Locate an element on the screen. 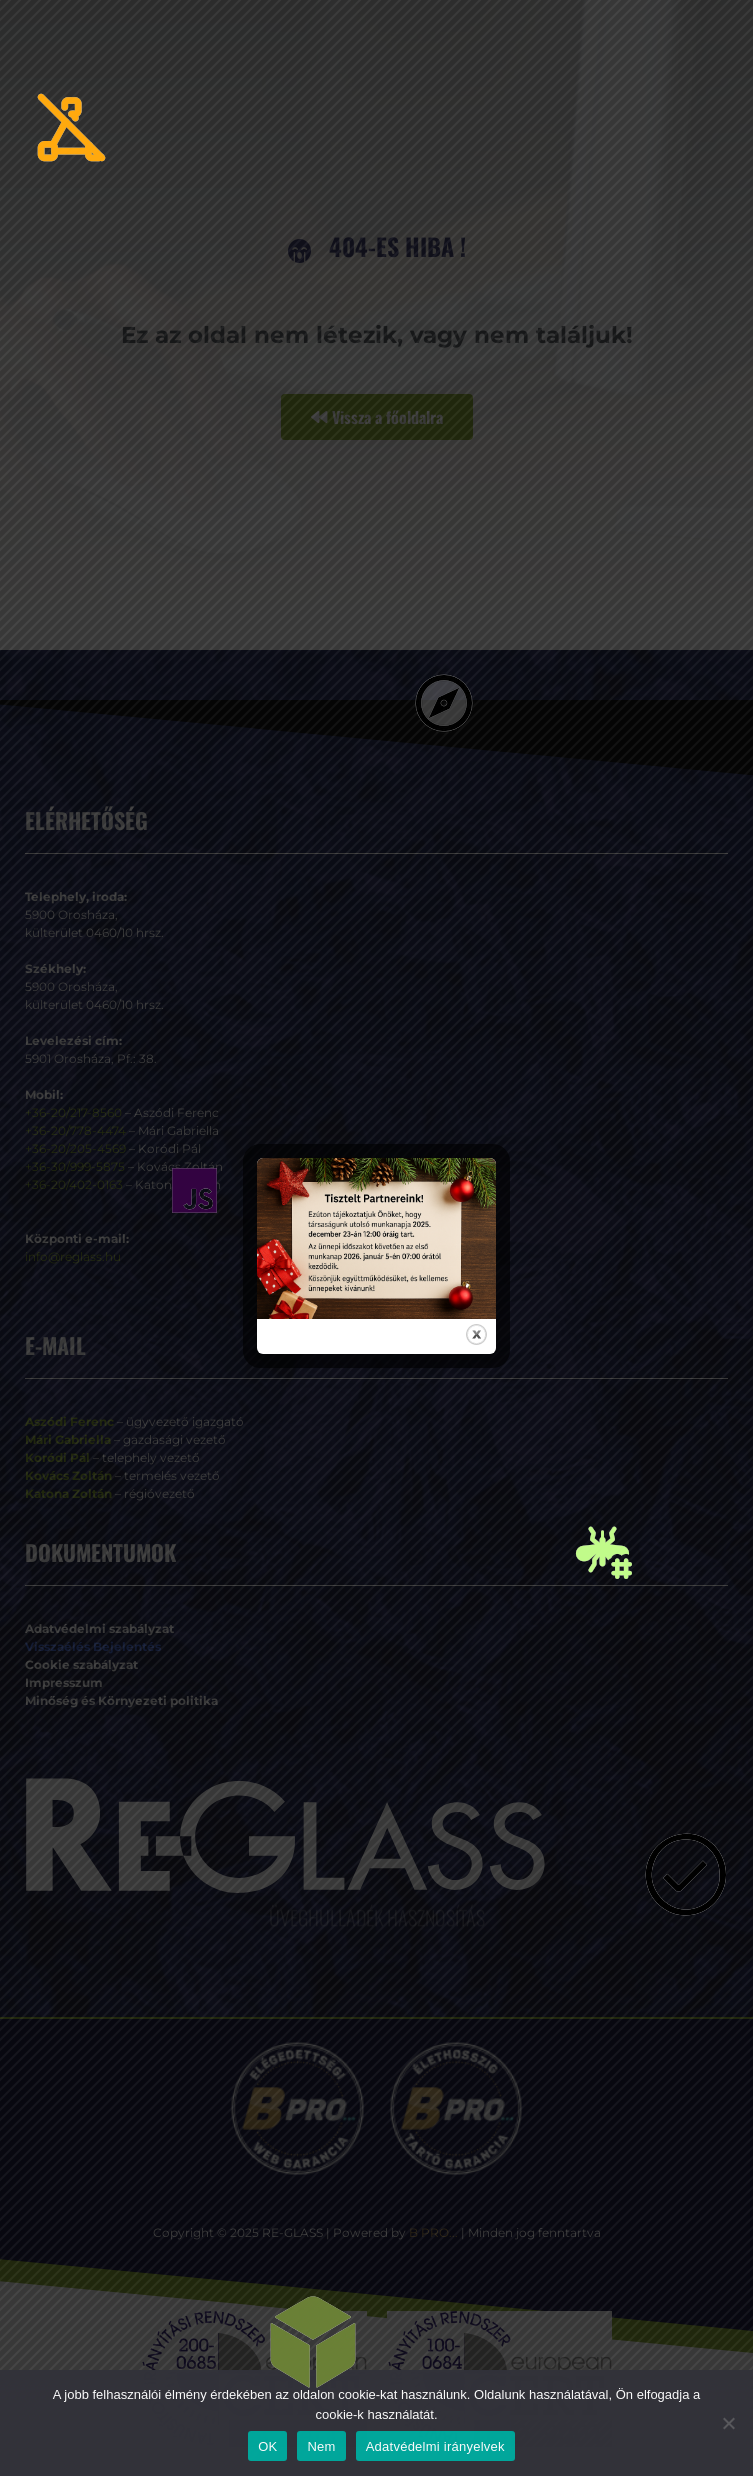 The image size is (753, 2476). view 3D model or object is located at coordinates (313, 2342).